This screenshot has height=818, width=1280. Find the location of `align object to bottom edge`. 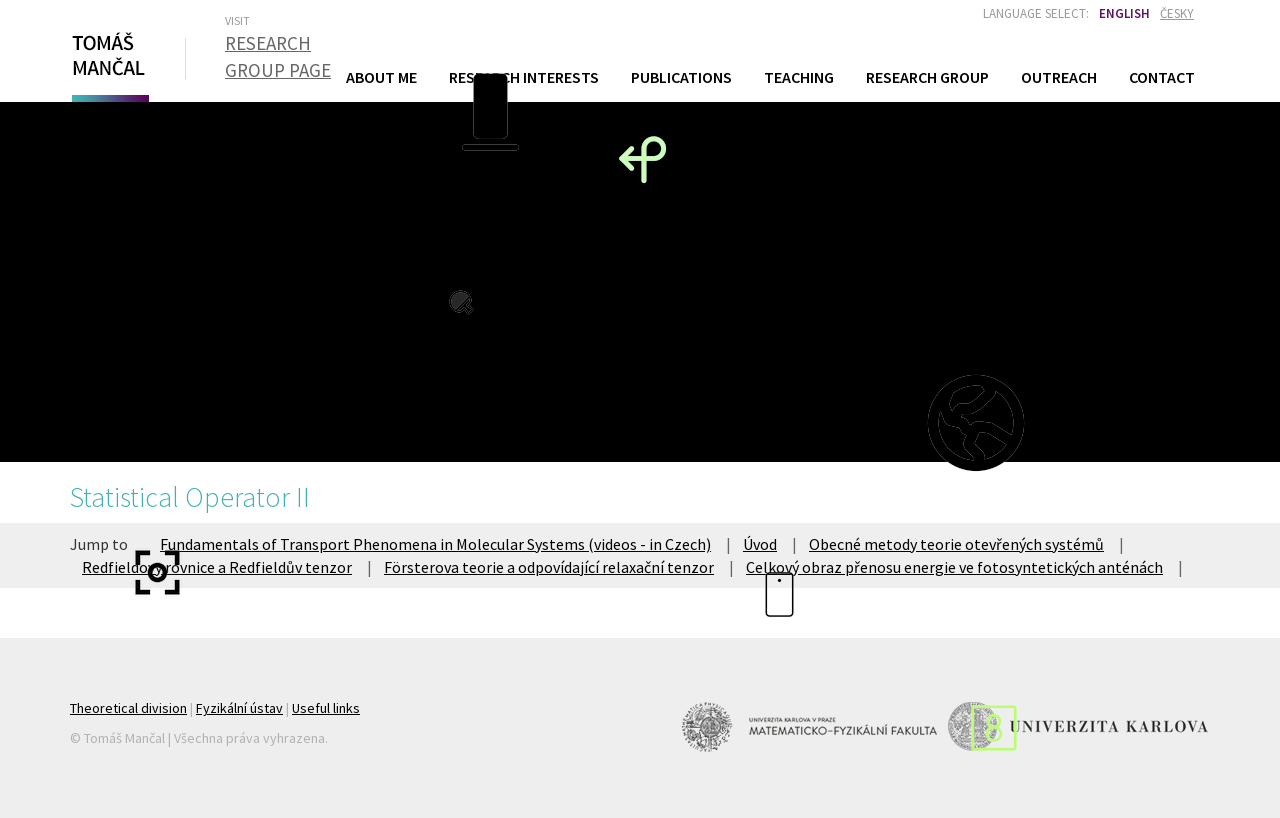

align object to bottom edge is located at coordinates (490, 110).